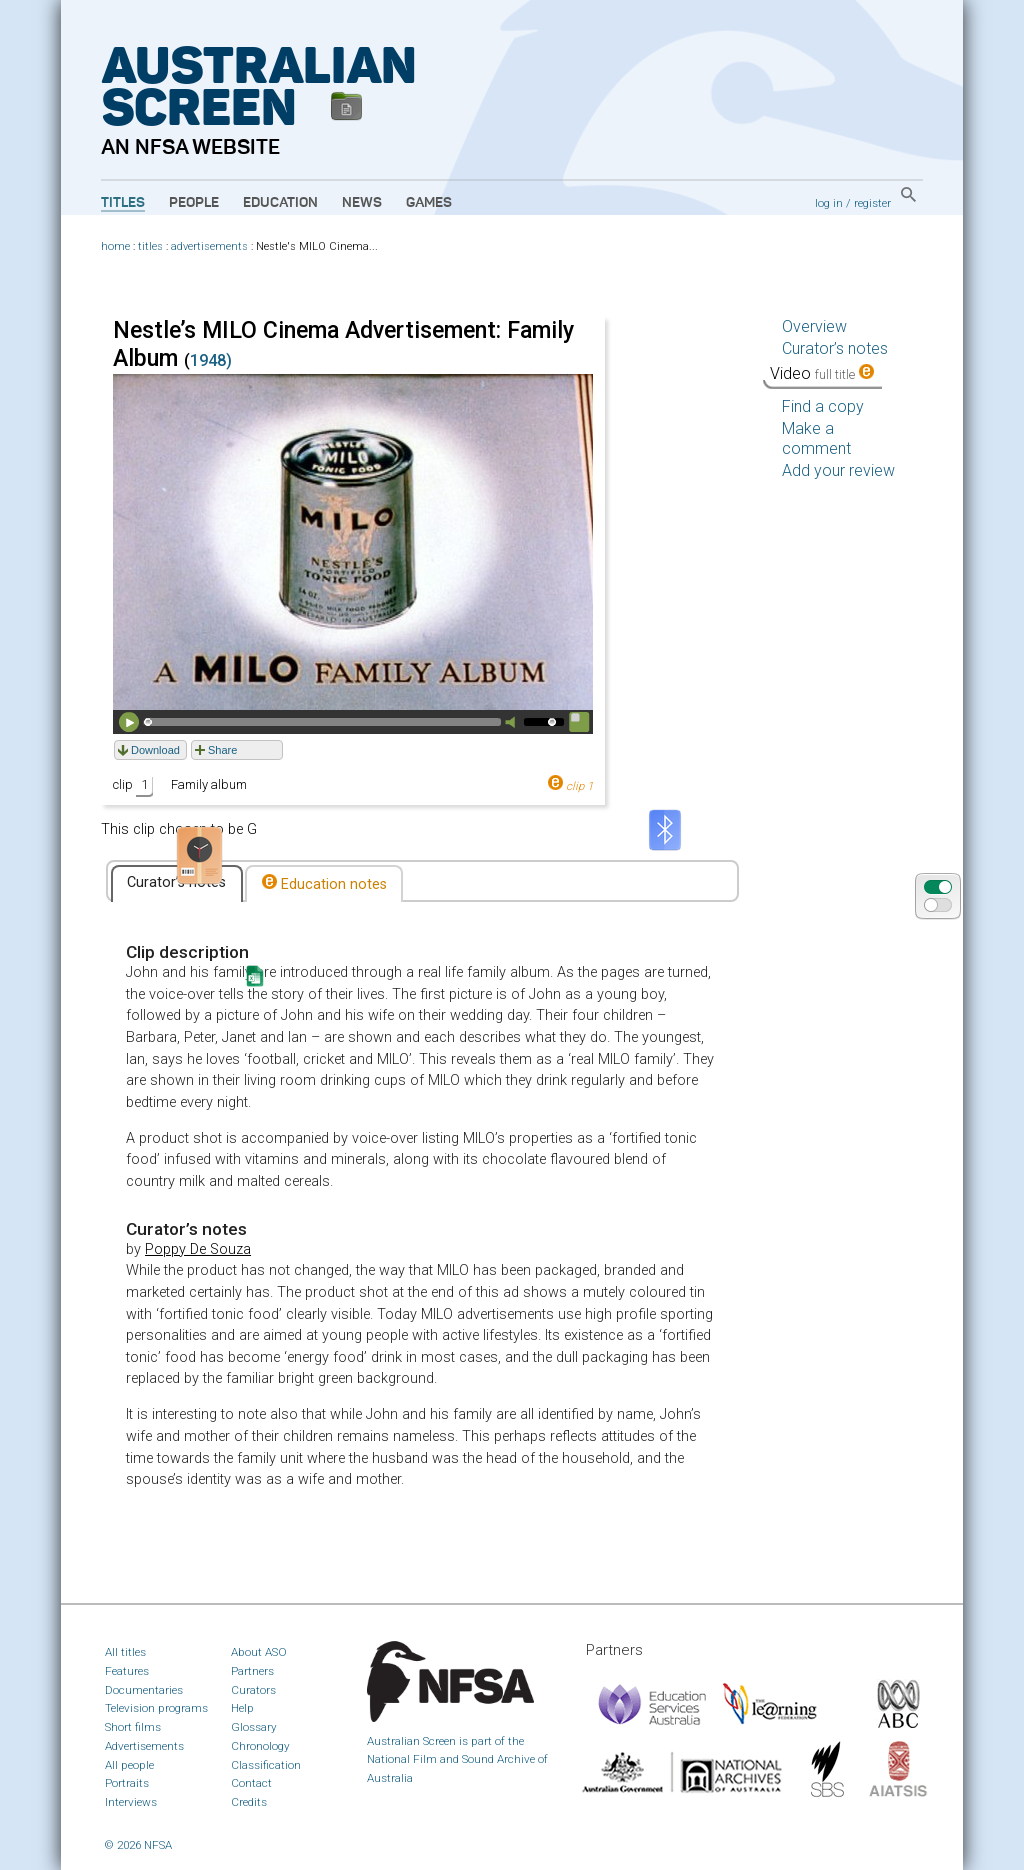 The width and height of the screenshot is (1024, 1870). Describe the element at coordinates (199, 855) in the screenshot. I see `package manager is processing or waiting` at that location.